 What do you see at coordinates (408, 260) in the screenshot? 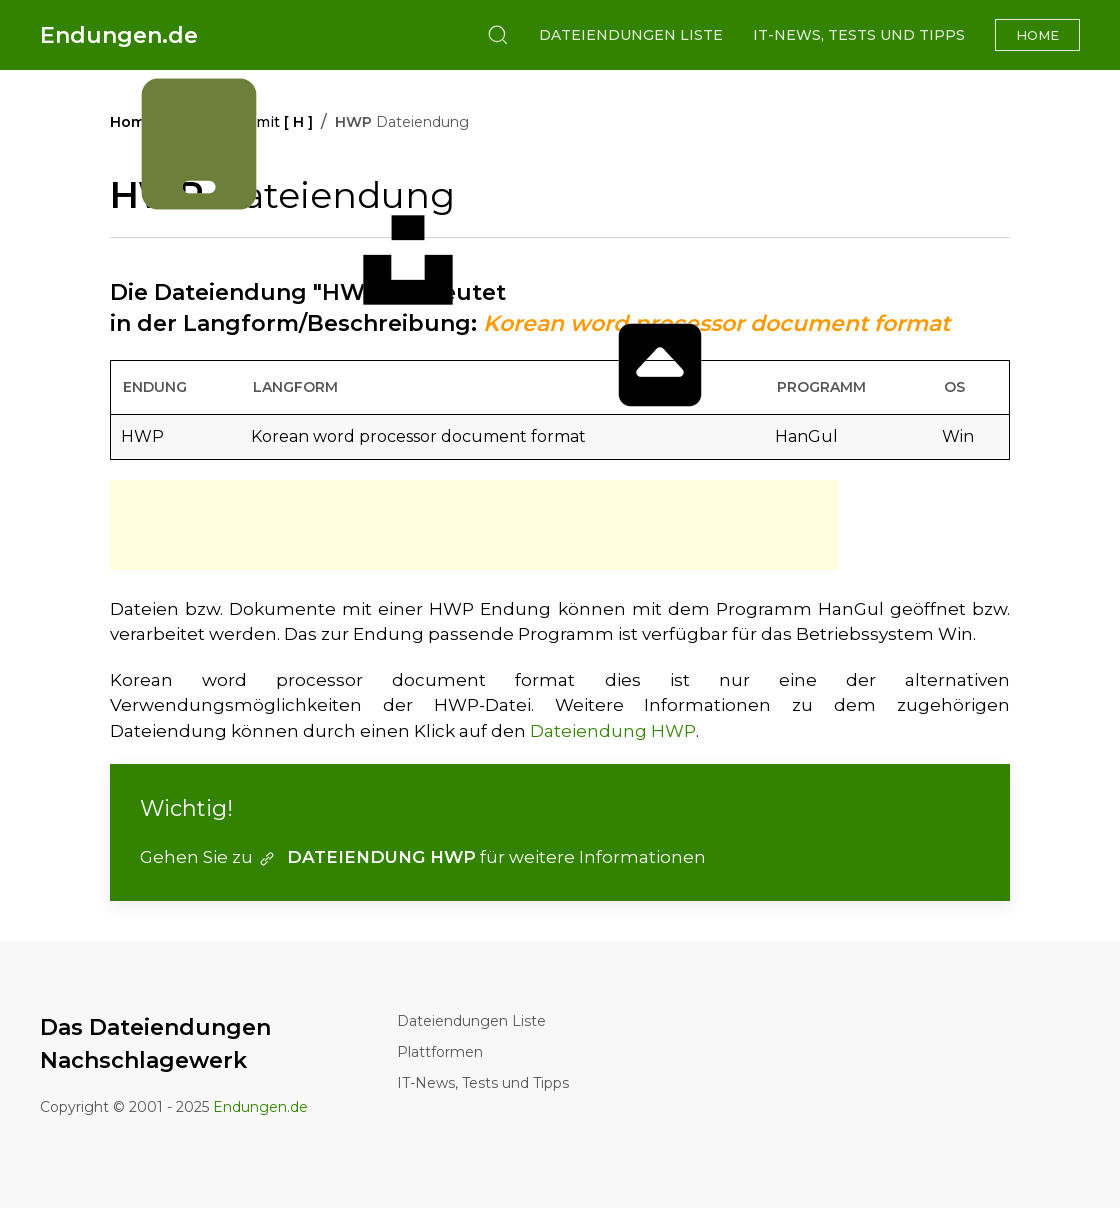
I see `open Unsplash to browse stock photos` at bounding box center [408, 260].